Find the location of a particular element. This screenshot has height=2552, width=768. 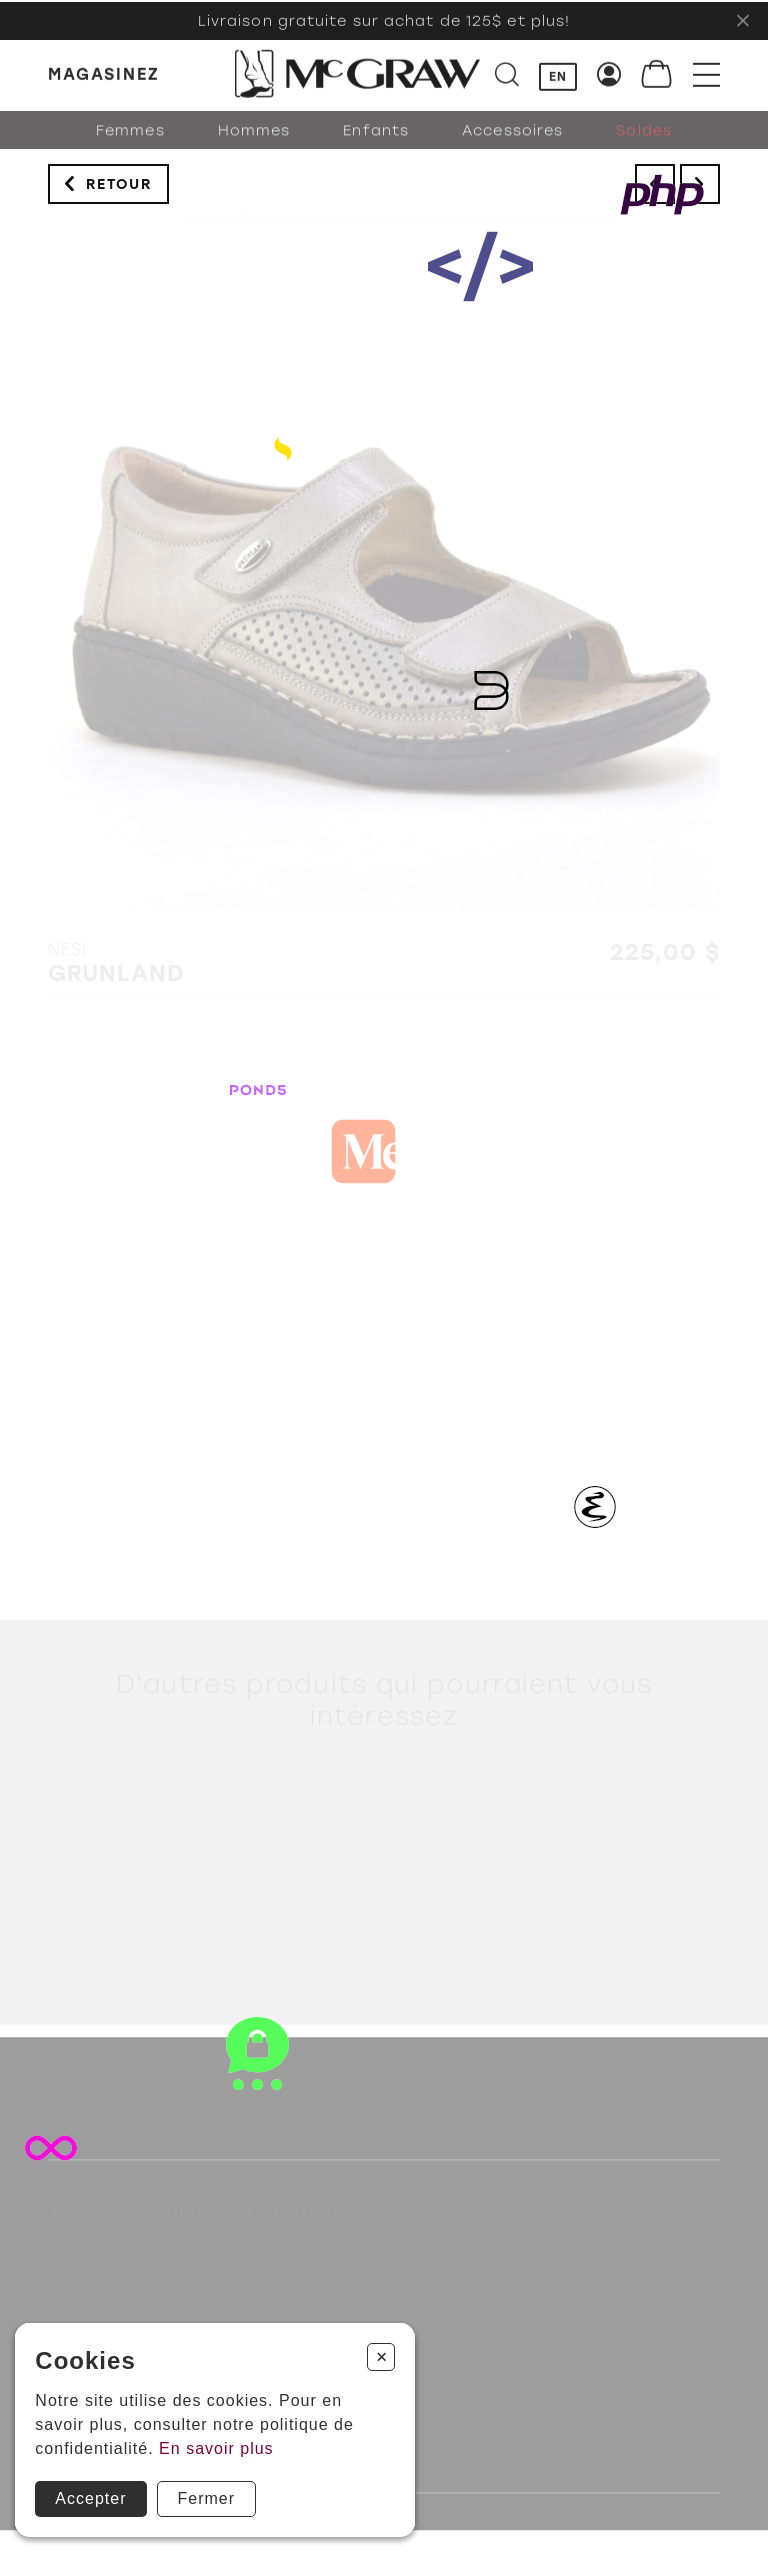

htmx library or framework logo is located at coordinates (480, 266).